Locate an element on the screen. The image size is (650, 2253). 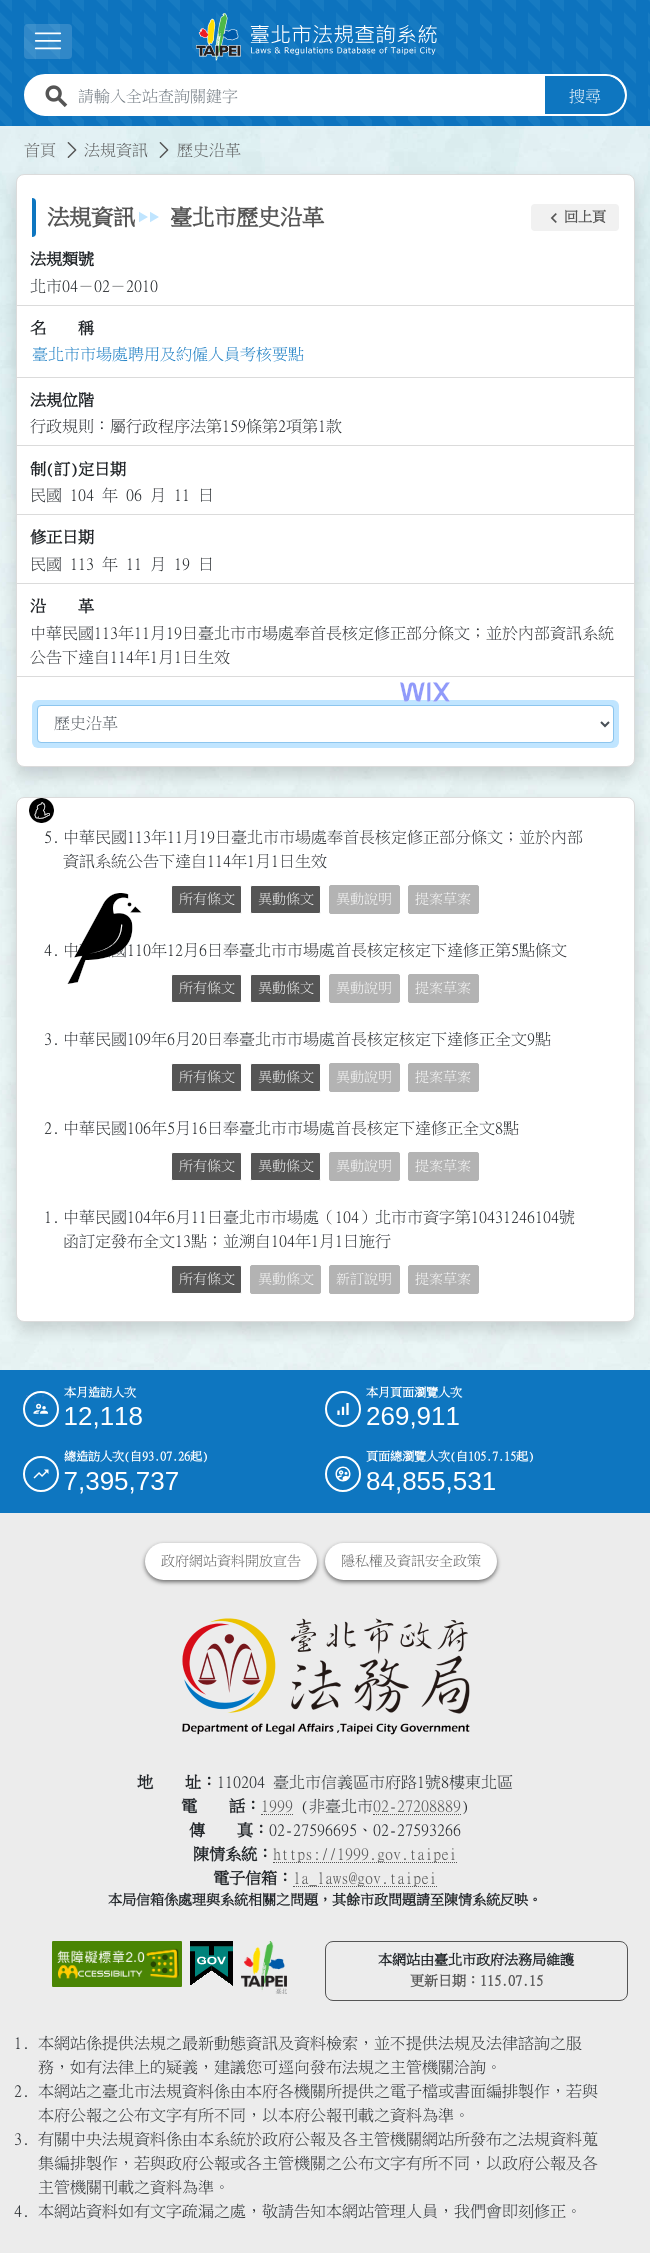
yarn package manager logo is located at coordinates (41, 810).